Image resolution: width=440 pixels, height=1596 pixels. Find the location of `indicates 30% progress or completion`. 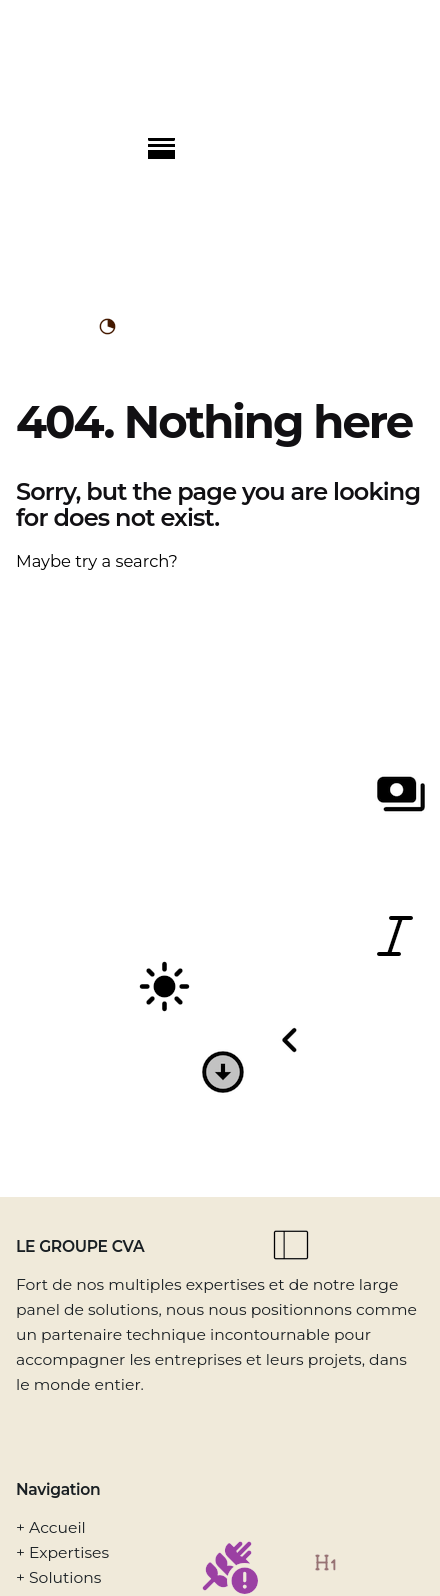

indicates 30% progress or completion is located at coordinates (107, 326).